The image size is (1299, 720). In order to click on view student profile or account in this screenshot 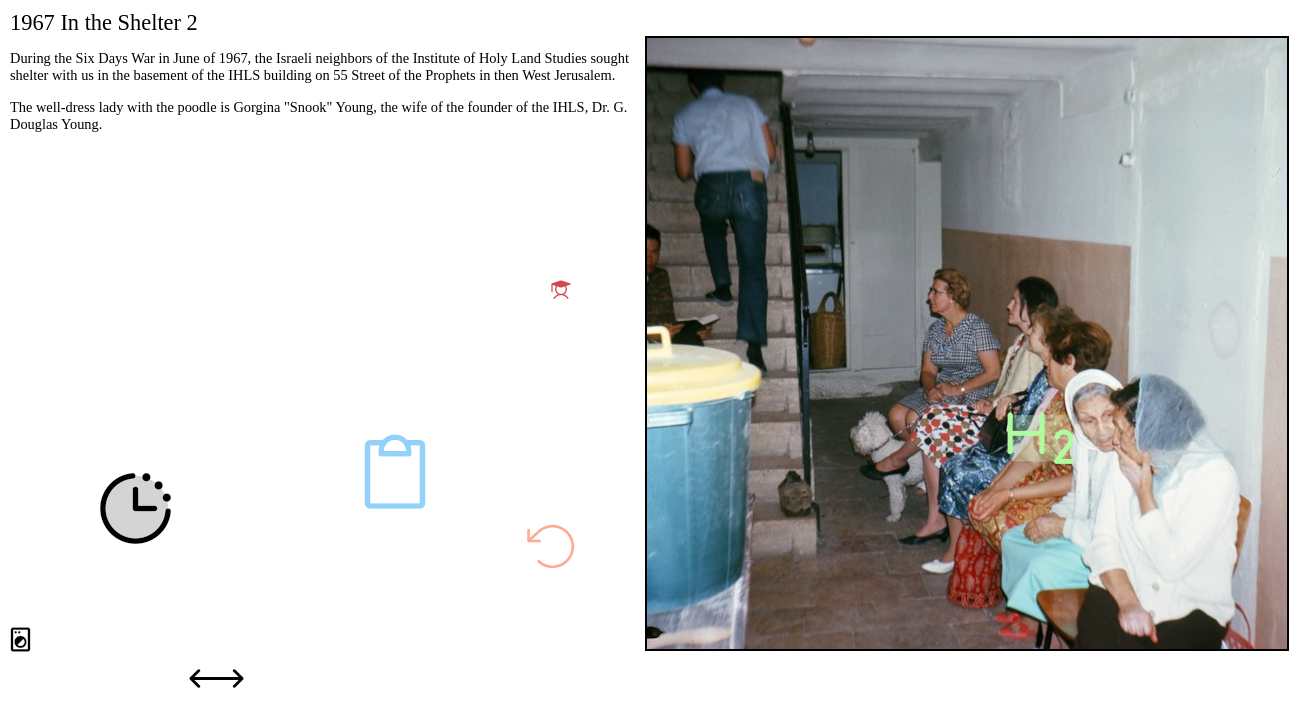, I will do `click(561, 290)`.